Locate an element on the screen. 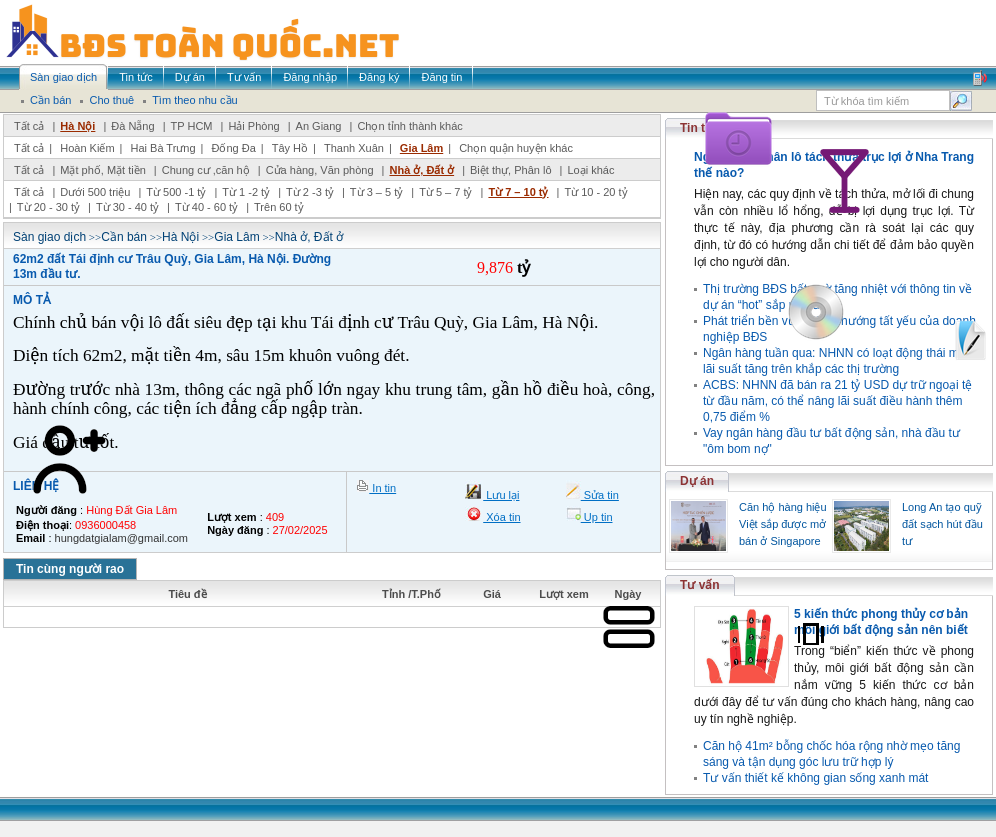  stretch or expand content horizontally is located at coordinates (629, 627).